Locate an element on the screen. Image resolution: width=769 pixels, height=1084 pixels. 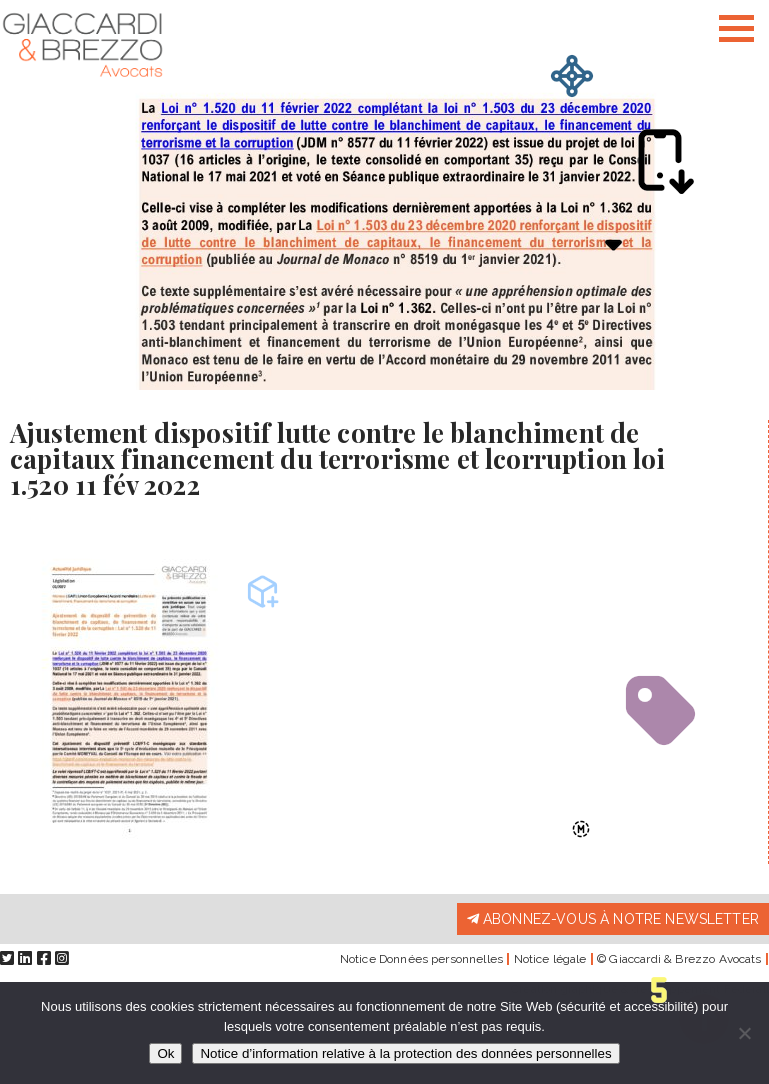
add a new 3D object or model is located at coordinates (262, 591).